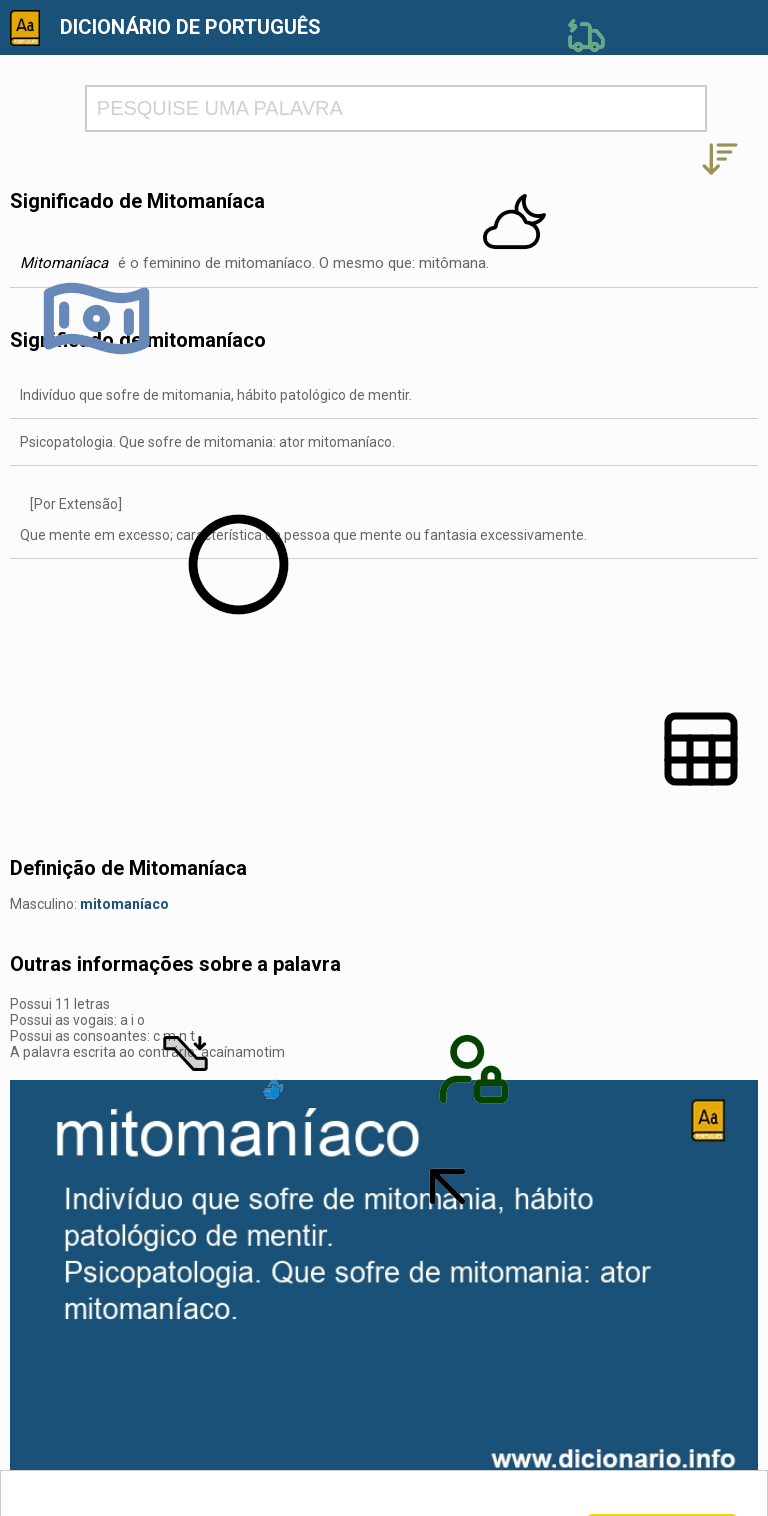 The height and width of the screenshot is (1516, 768). Describe the element at coordinates (701, 749) in the screenshot. I see `open spreadsheet or data table` at that location.